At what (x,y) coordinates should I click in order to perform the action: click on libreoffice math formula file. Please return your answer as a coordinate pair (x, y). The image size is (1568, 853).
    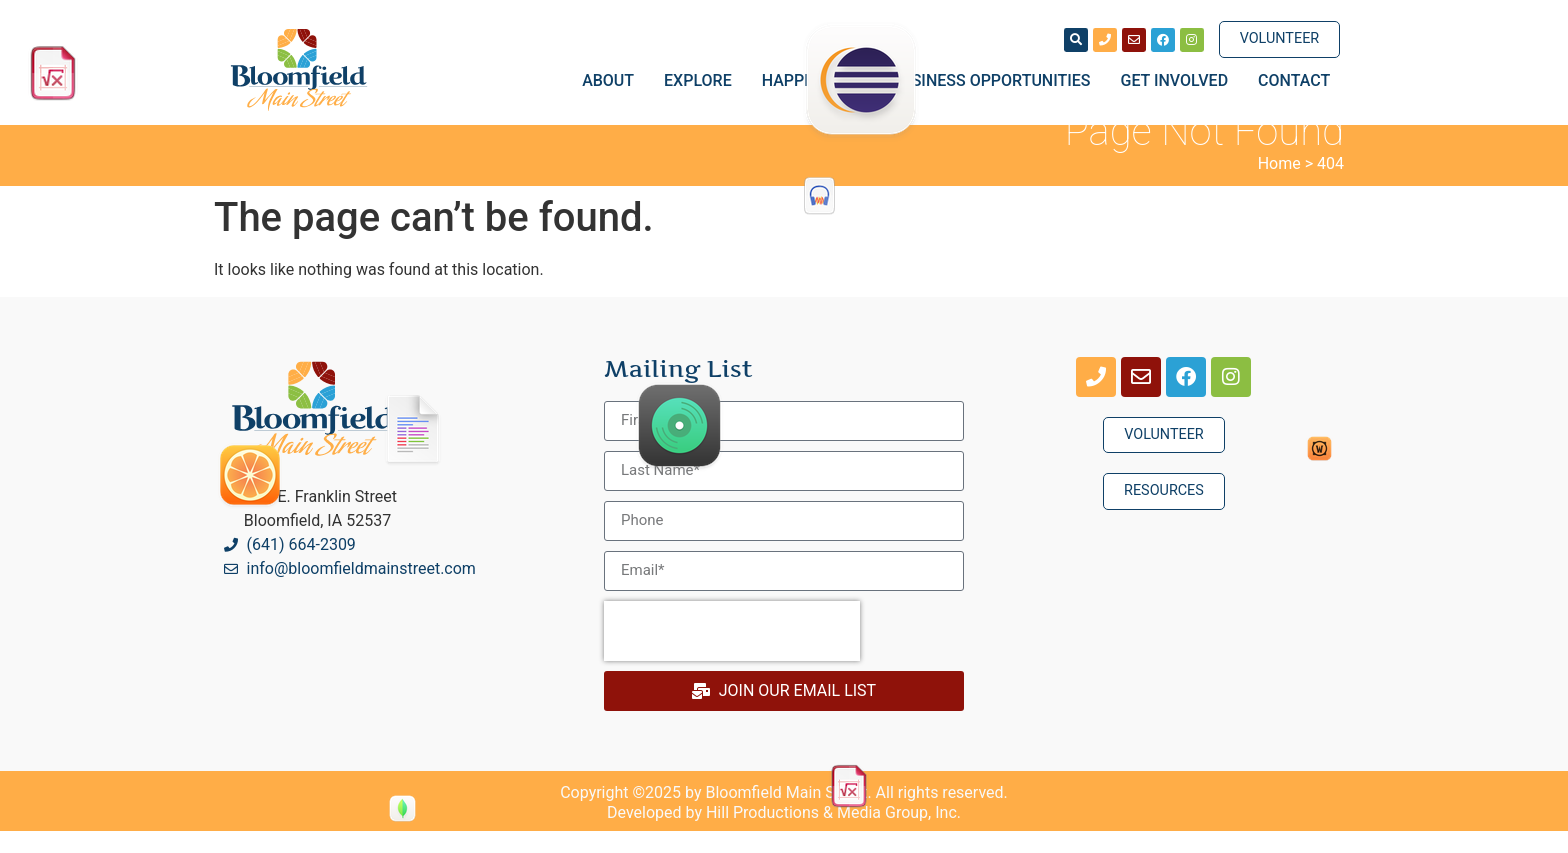
    Looking at the image, I should click on (849, 786).